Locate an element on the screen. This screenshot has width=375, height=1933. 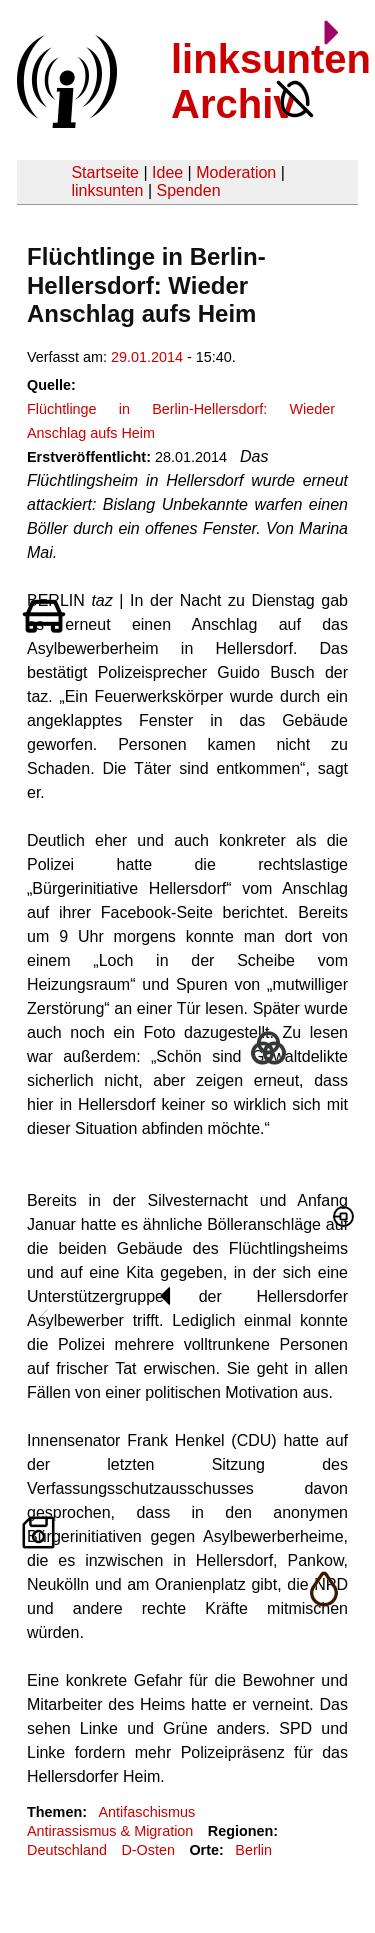
open the Uber app is located at coordinates (343, 1216).